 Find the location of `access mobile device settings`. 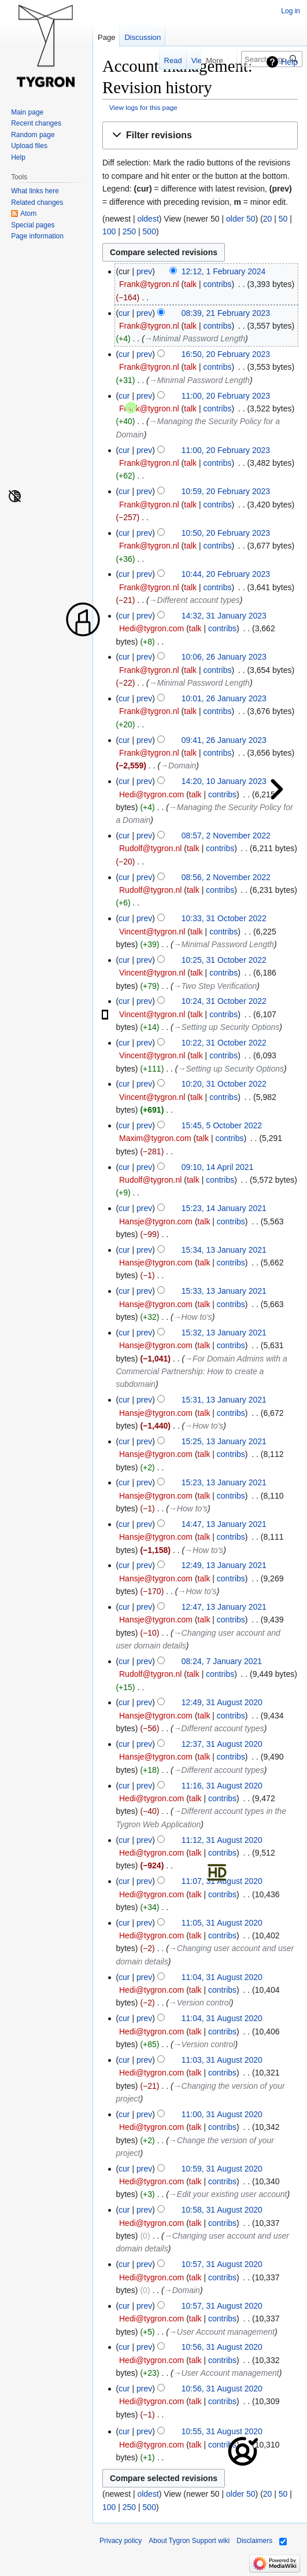

access mobile device settings is located at coordinates (105, 1014).